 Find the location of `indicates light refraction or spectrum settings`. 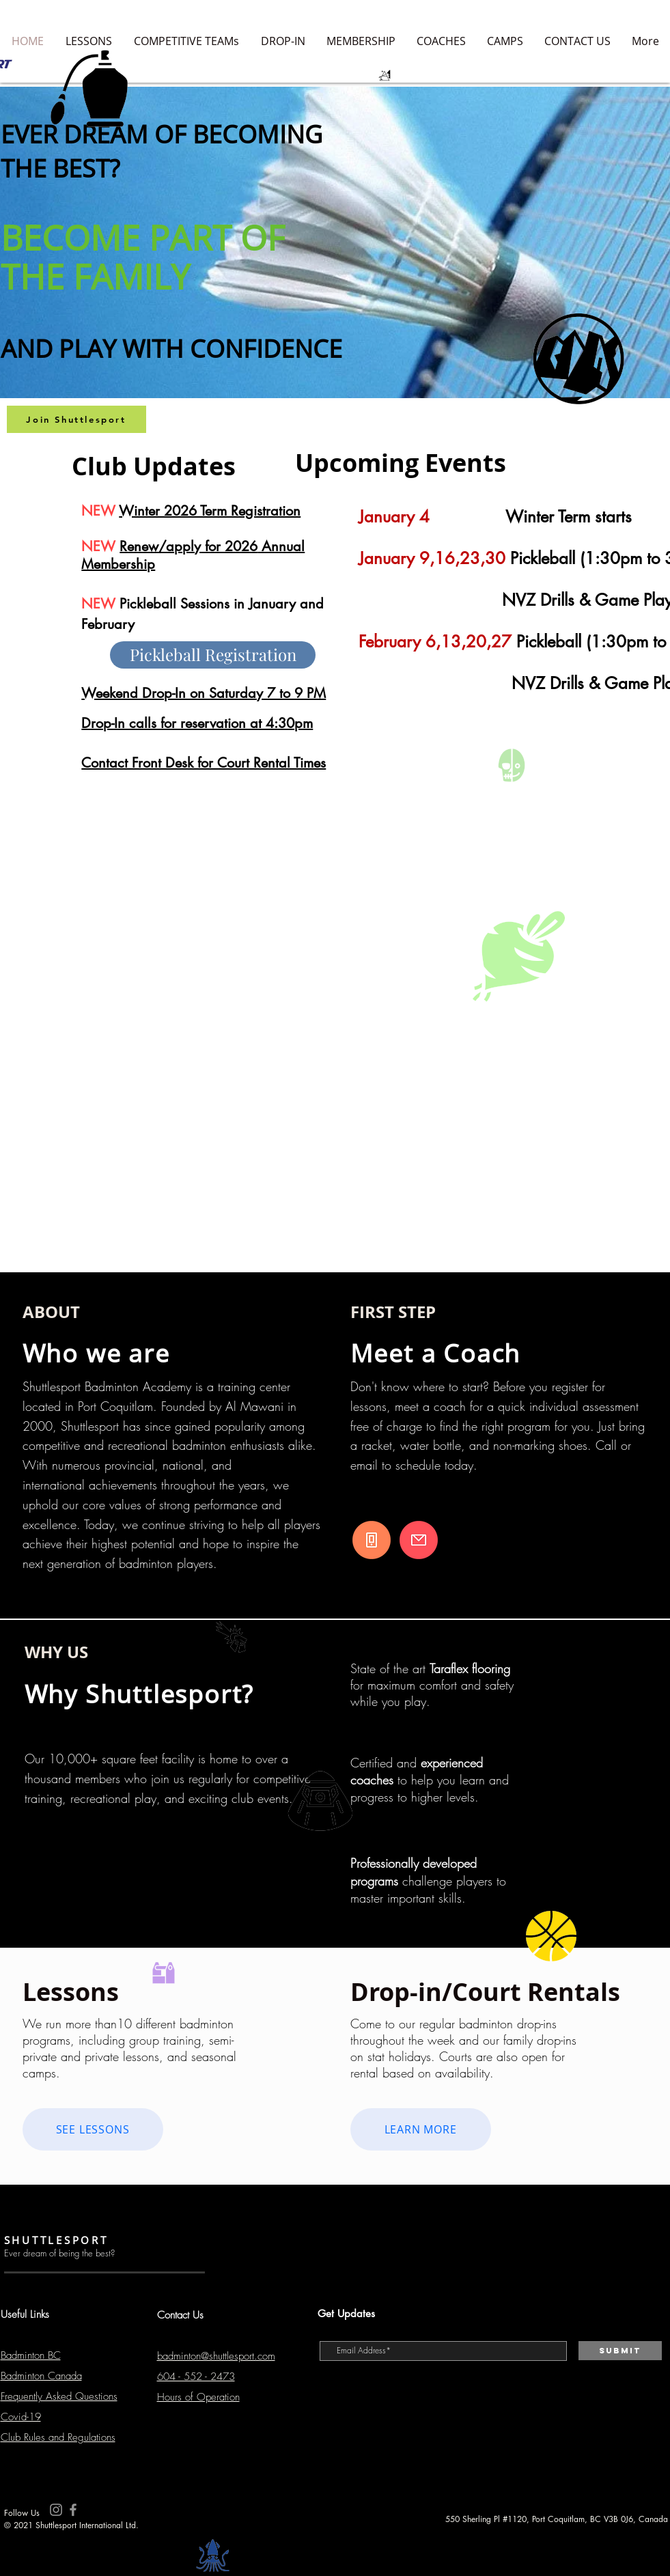

indicates light refraction or spectrum settings is located at coordinates (385, 76).